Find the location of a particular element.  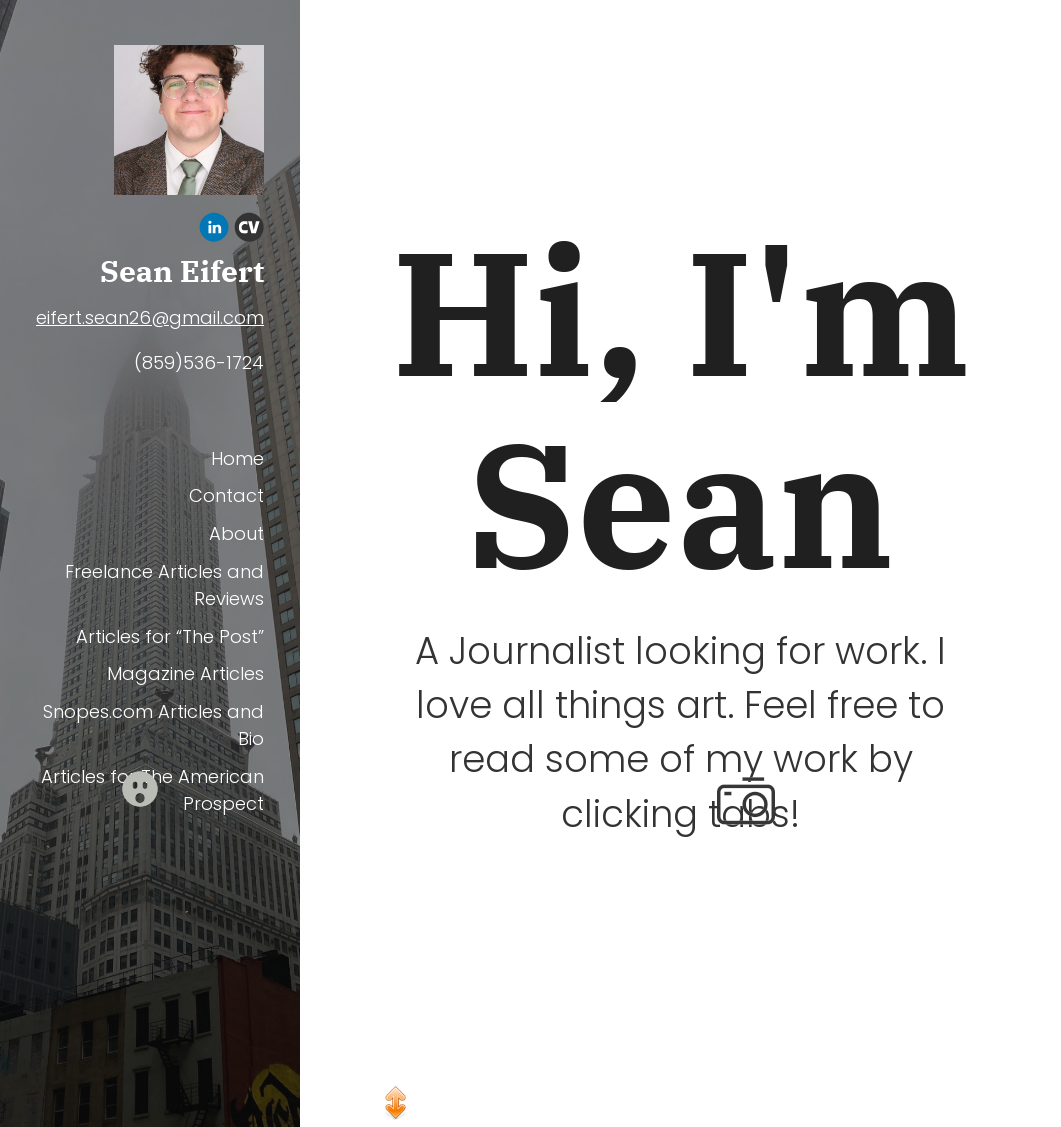

surprised reaction emoji is located at coordinates (140, 789).